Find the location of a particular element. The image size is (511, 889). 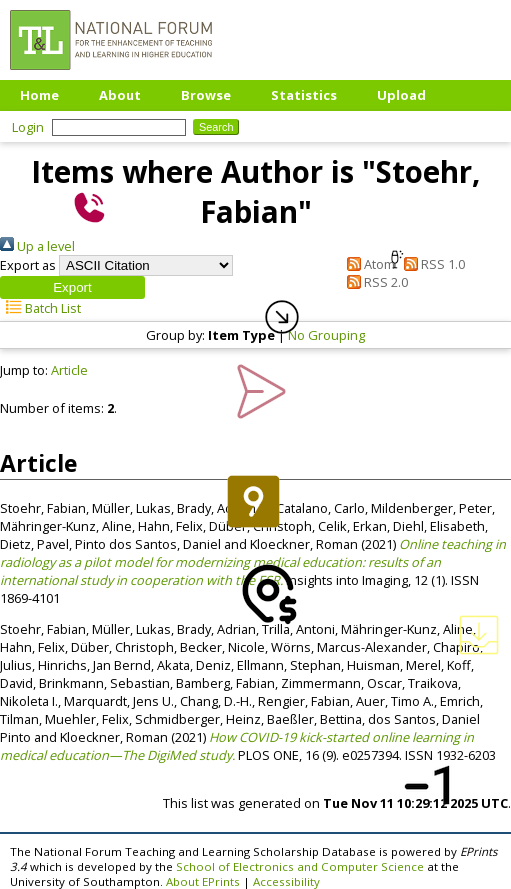

navigate to the next item or section is located at coordinates (282, 317).